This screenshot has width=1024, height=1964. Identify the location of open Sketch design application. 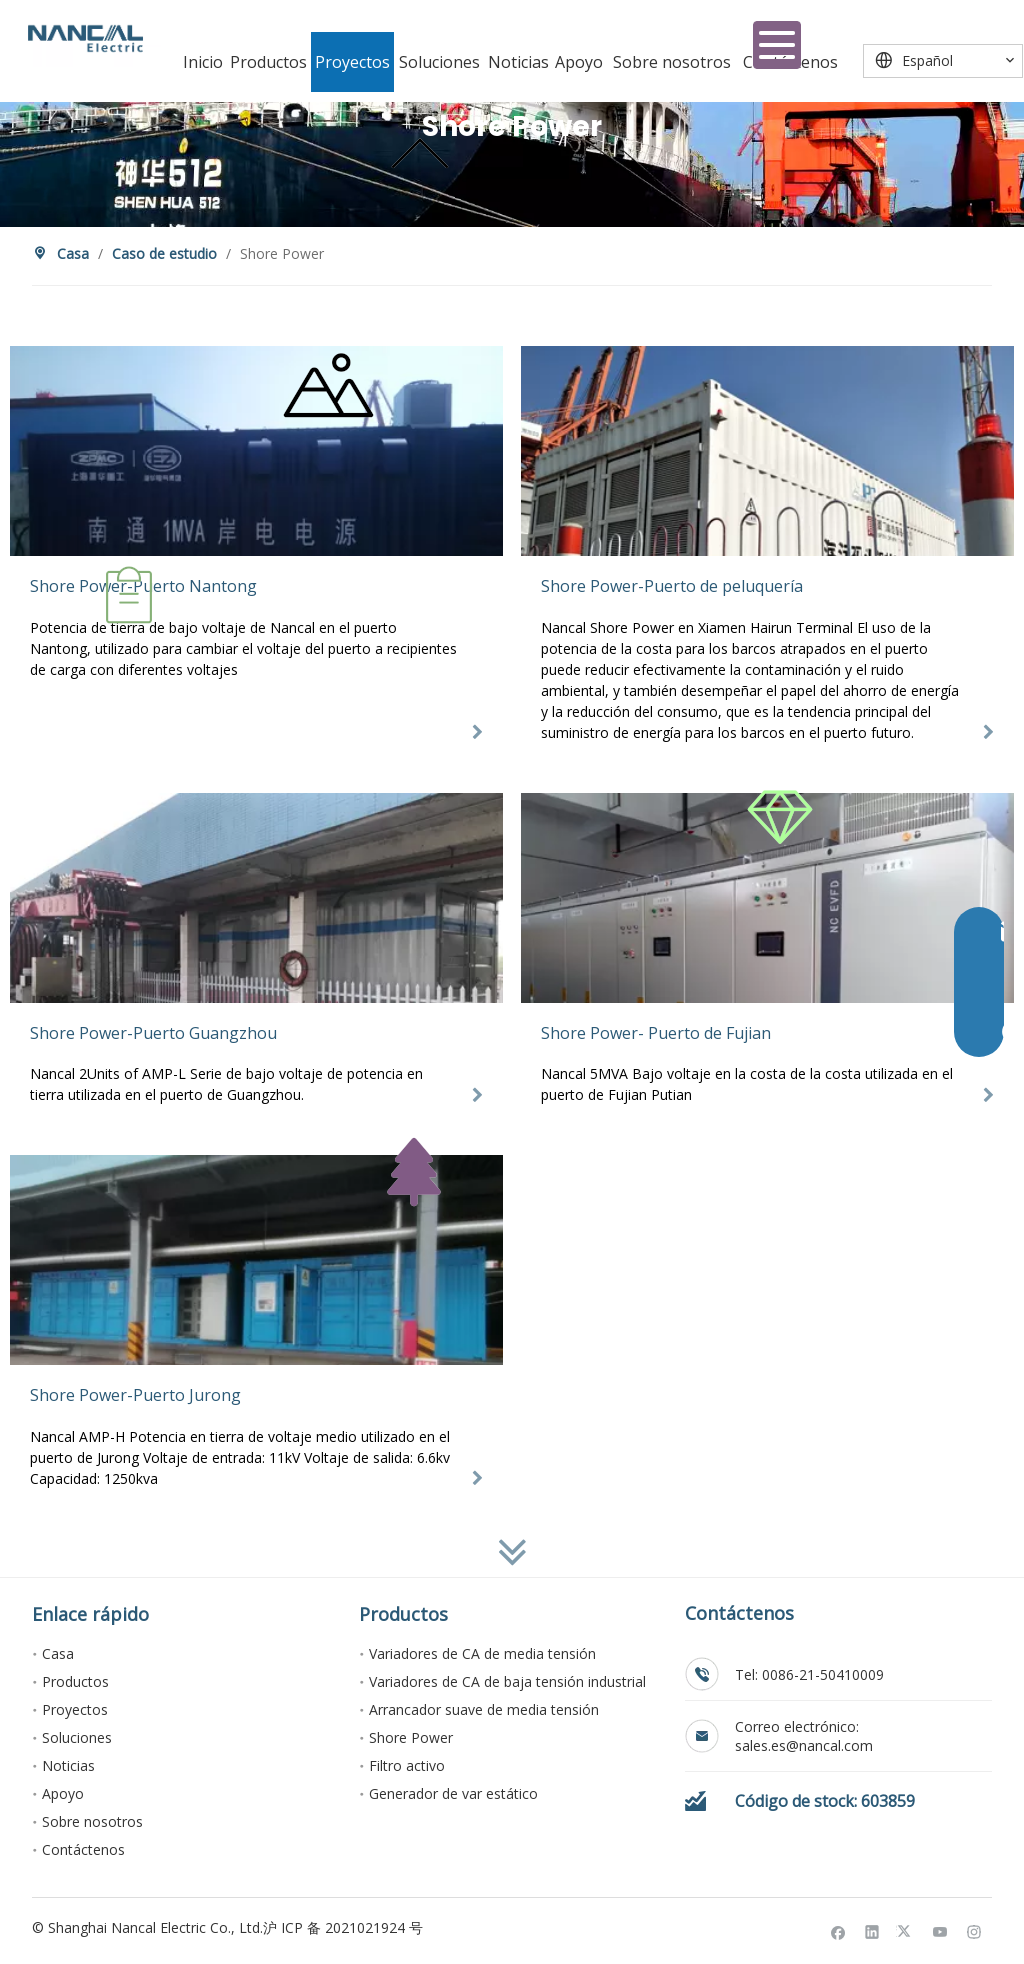
(780, 816).